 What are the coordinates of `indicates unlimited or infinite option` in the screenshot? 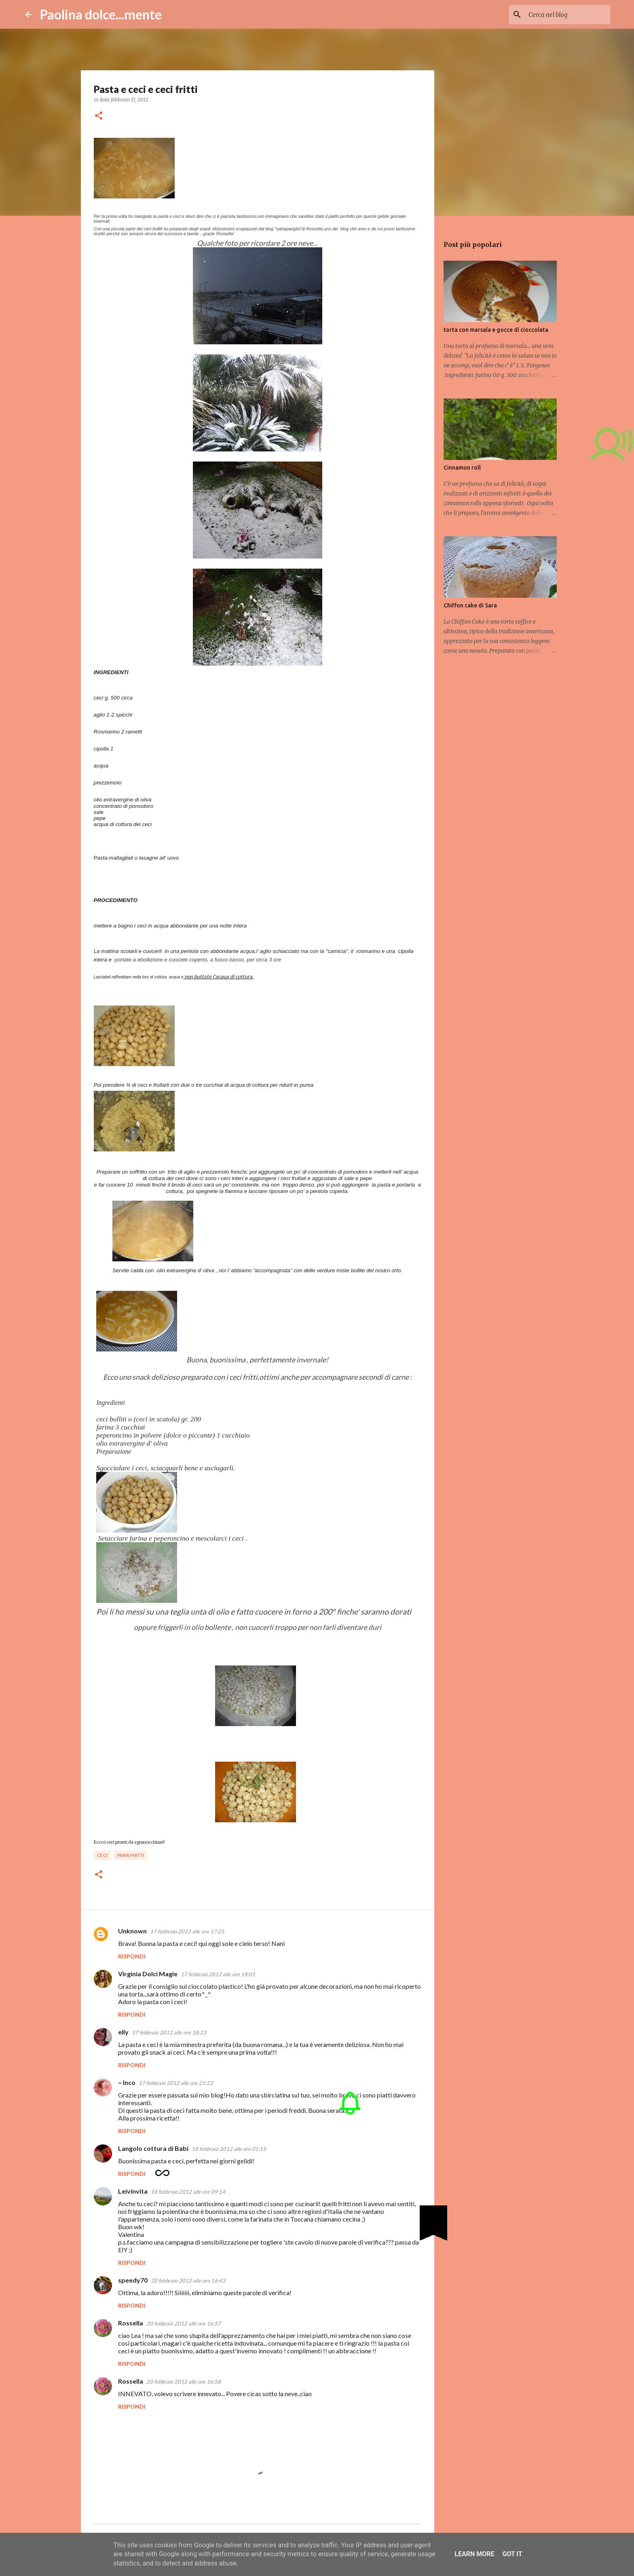 It's located at (162, 2173).